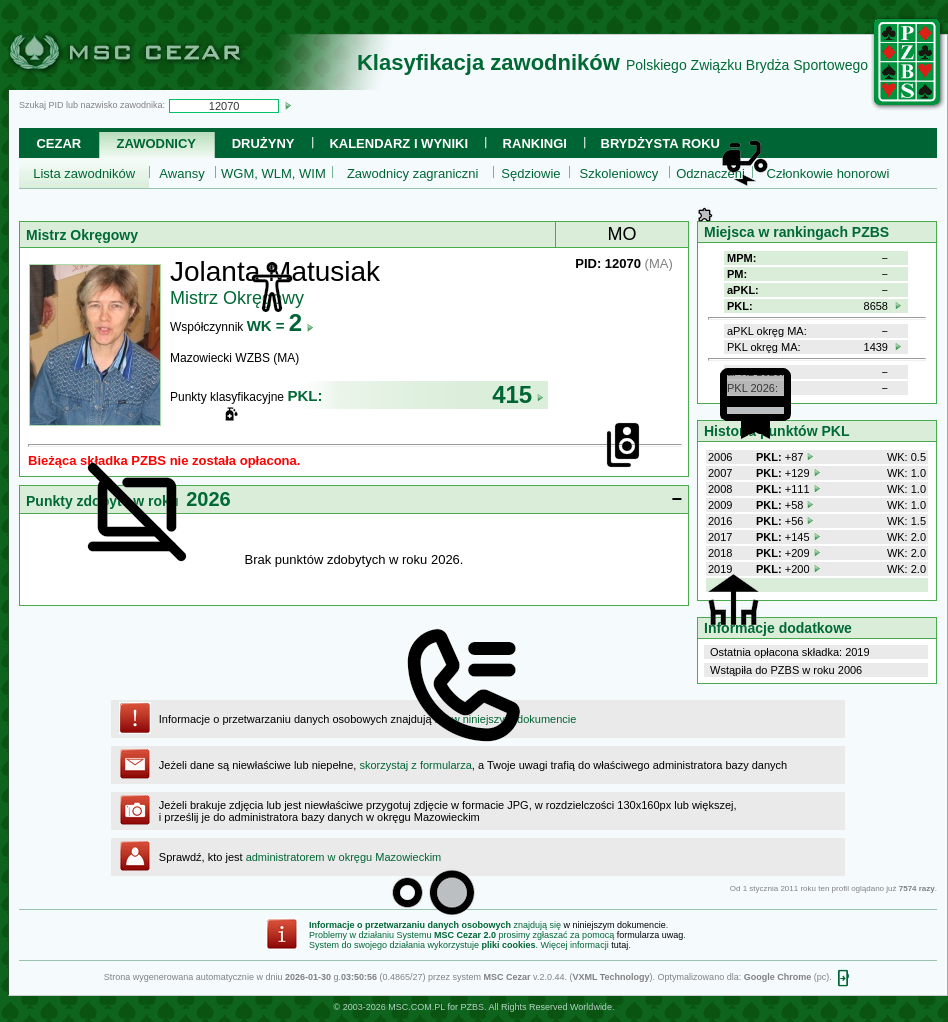 The width and height of the screenshot is (948, 1022). What do you see at coordinates (755, 403) in the screenshot?
I see `view membership card details` at bounding box center [755, 403].